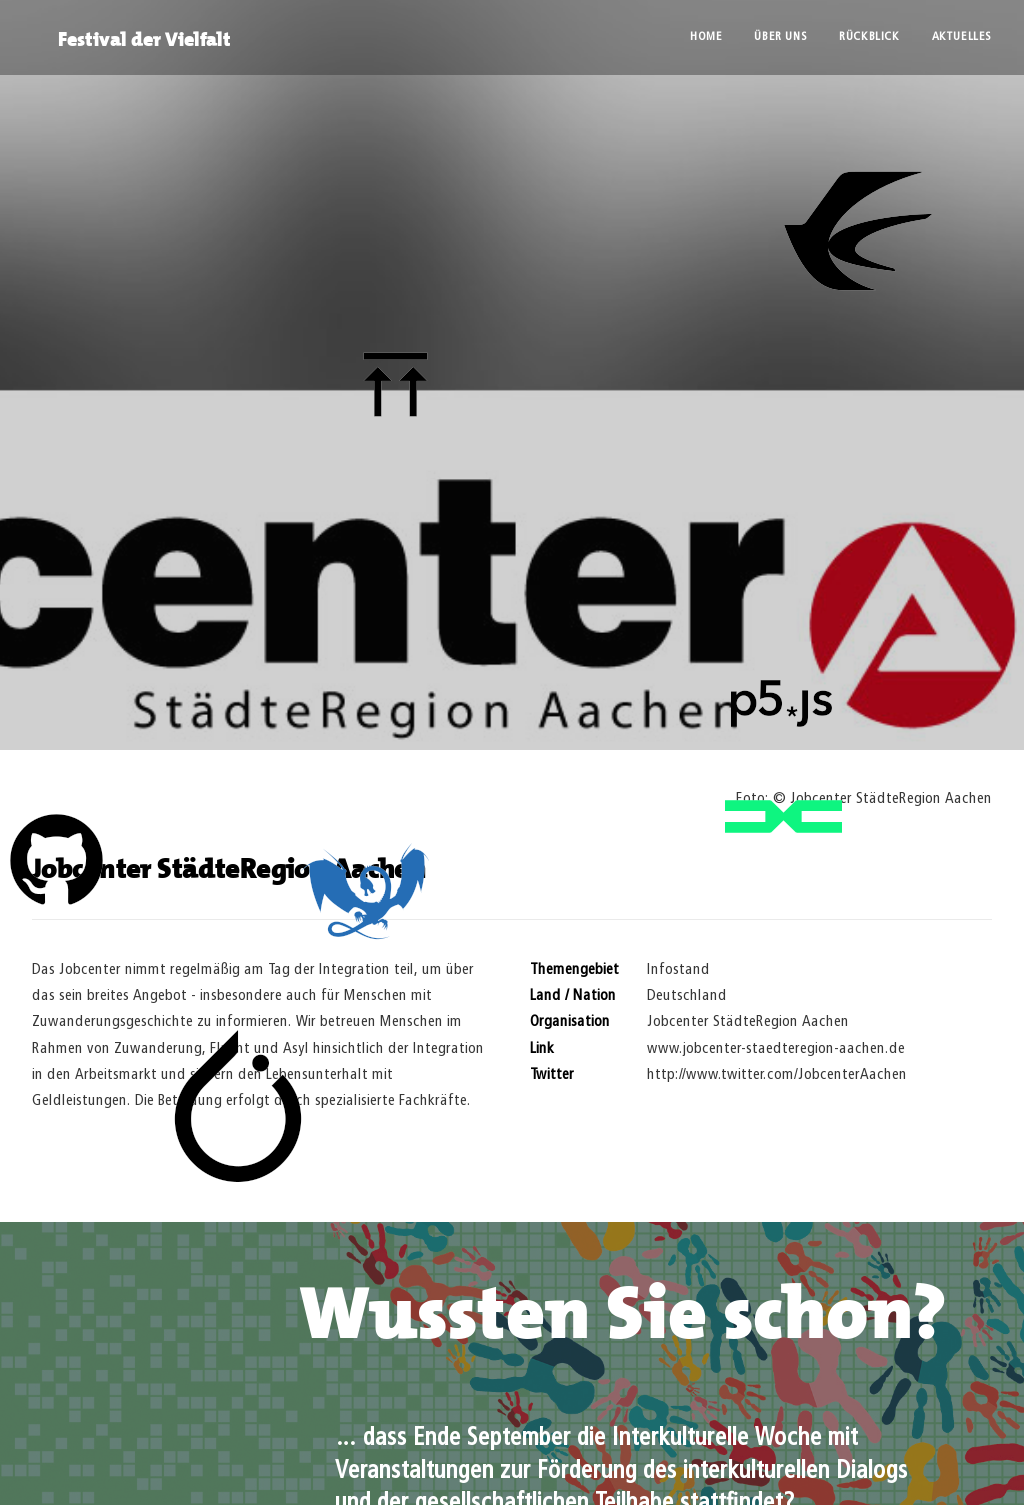  What do you see at coordinates (858, 231) in the screenshot?
I see `china eastern airlines logo` at bounding box center [858, 231].